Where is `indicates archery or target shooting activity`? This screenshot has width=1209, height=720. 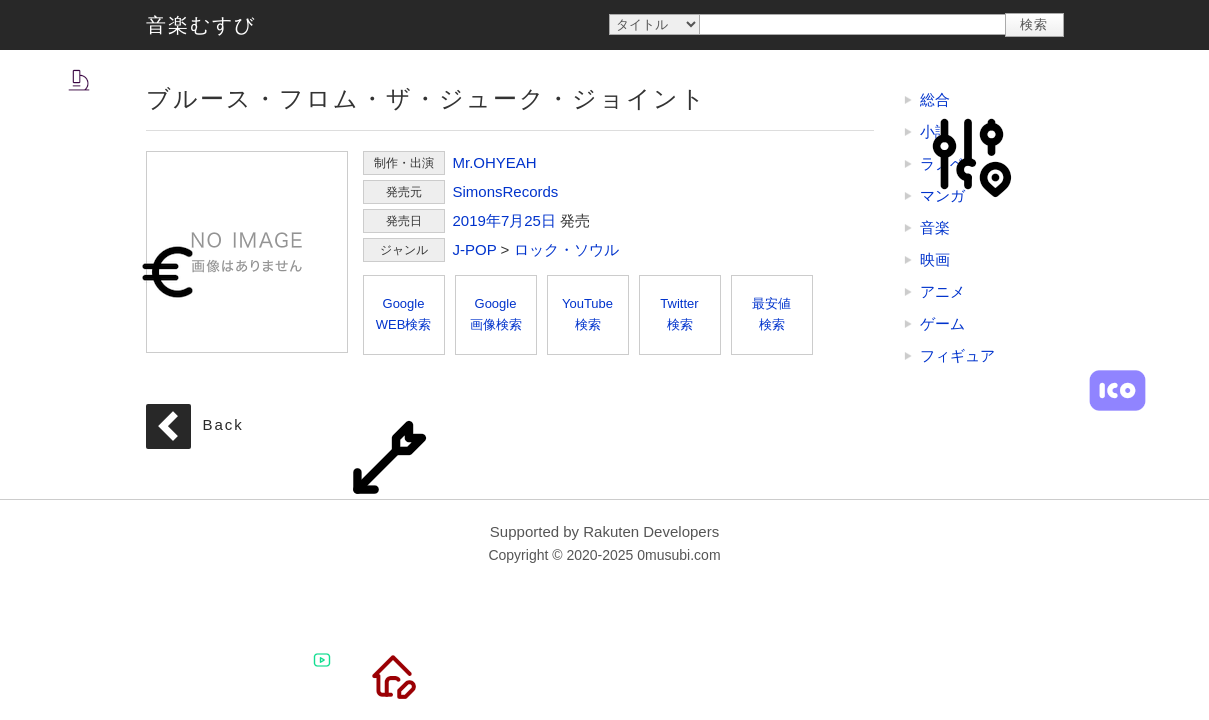 indicates archery or target shooting activity is located at coordinates (387, 459).